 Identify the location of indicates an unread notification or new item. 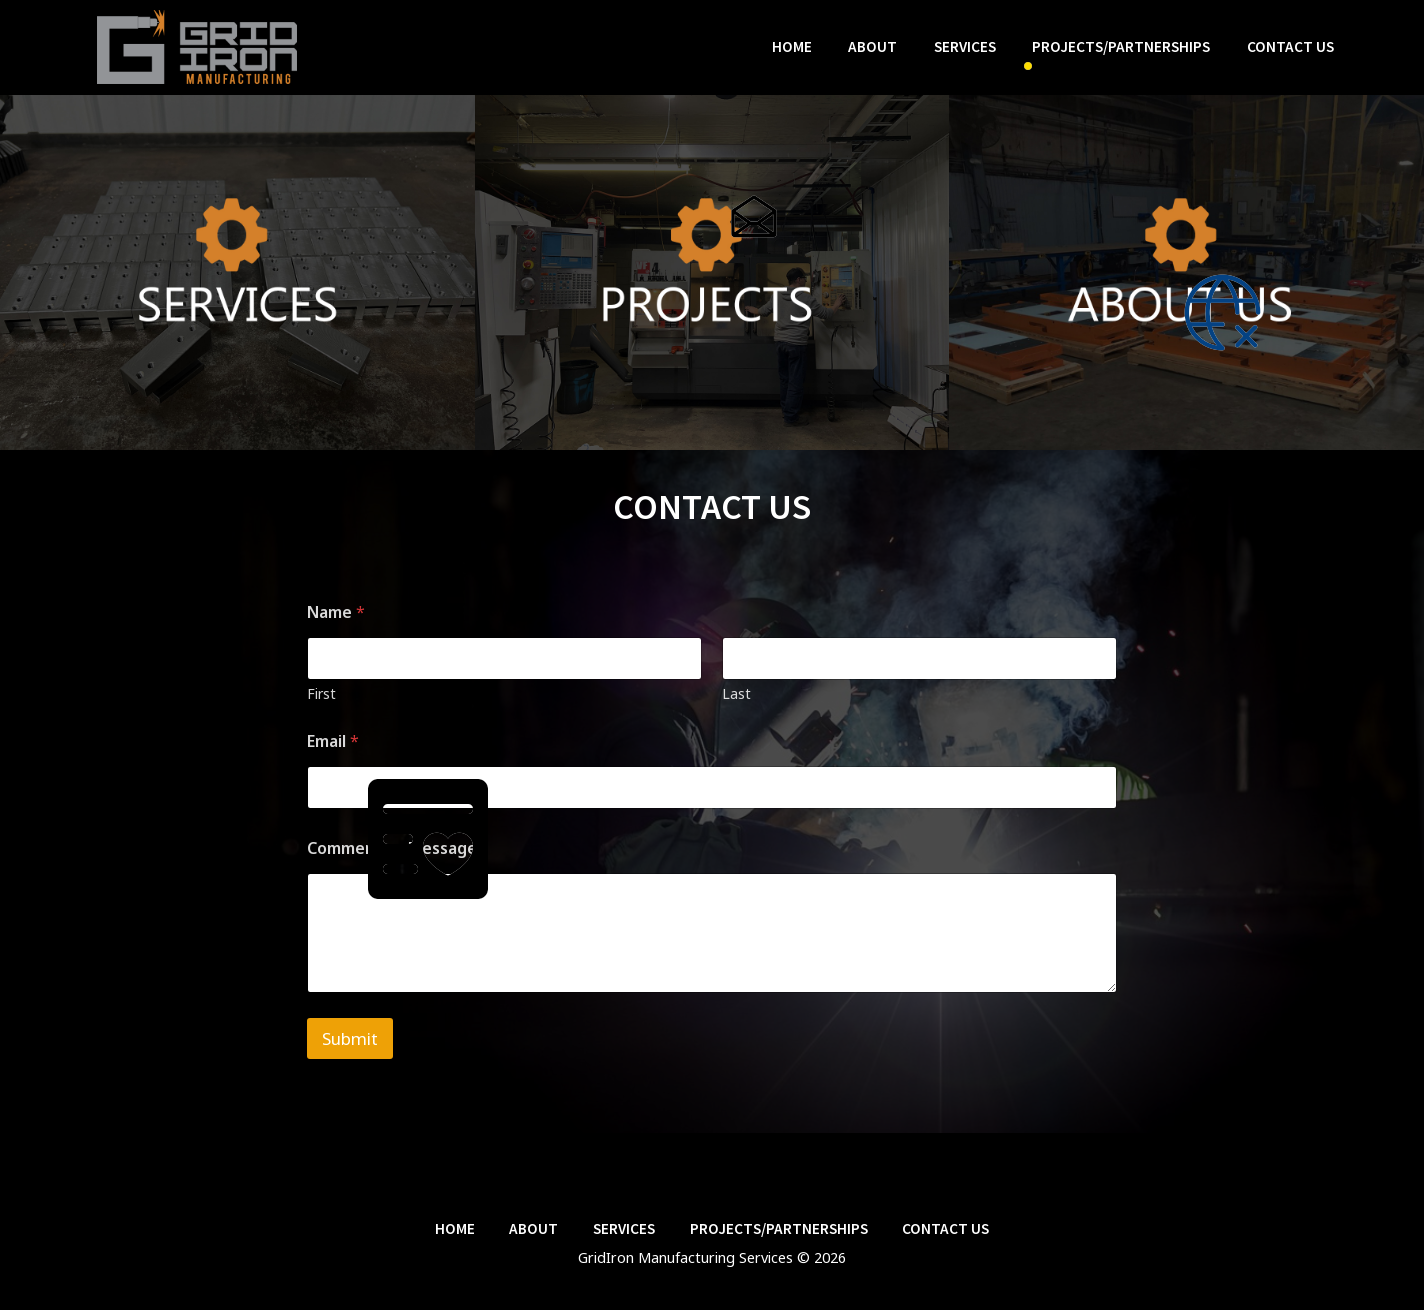
(1028, 66).